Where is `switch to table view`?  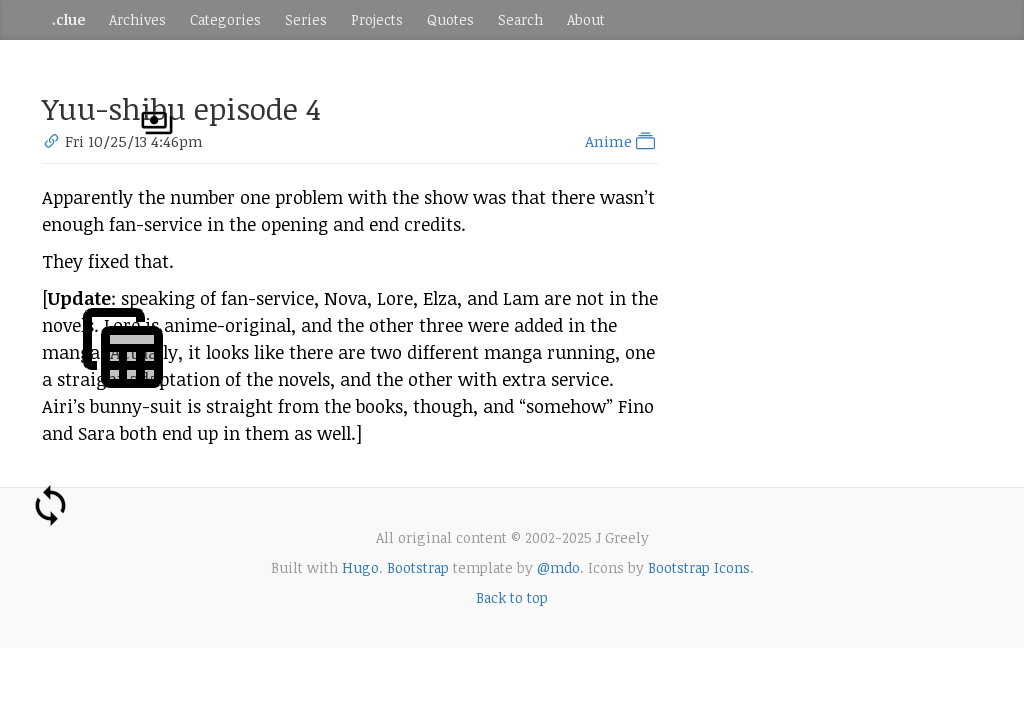
switch to table view is located at coordinates (123, 348).